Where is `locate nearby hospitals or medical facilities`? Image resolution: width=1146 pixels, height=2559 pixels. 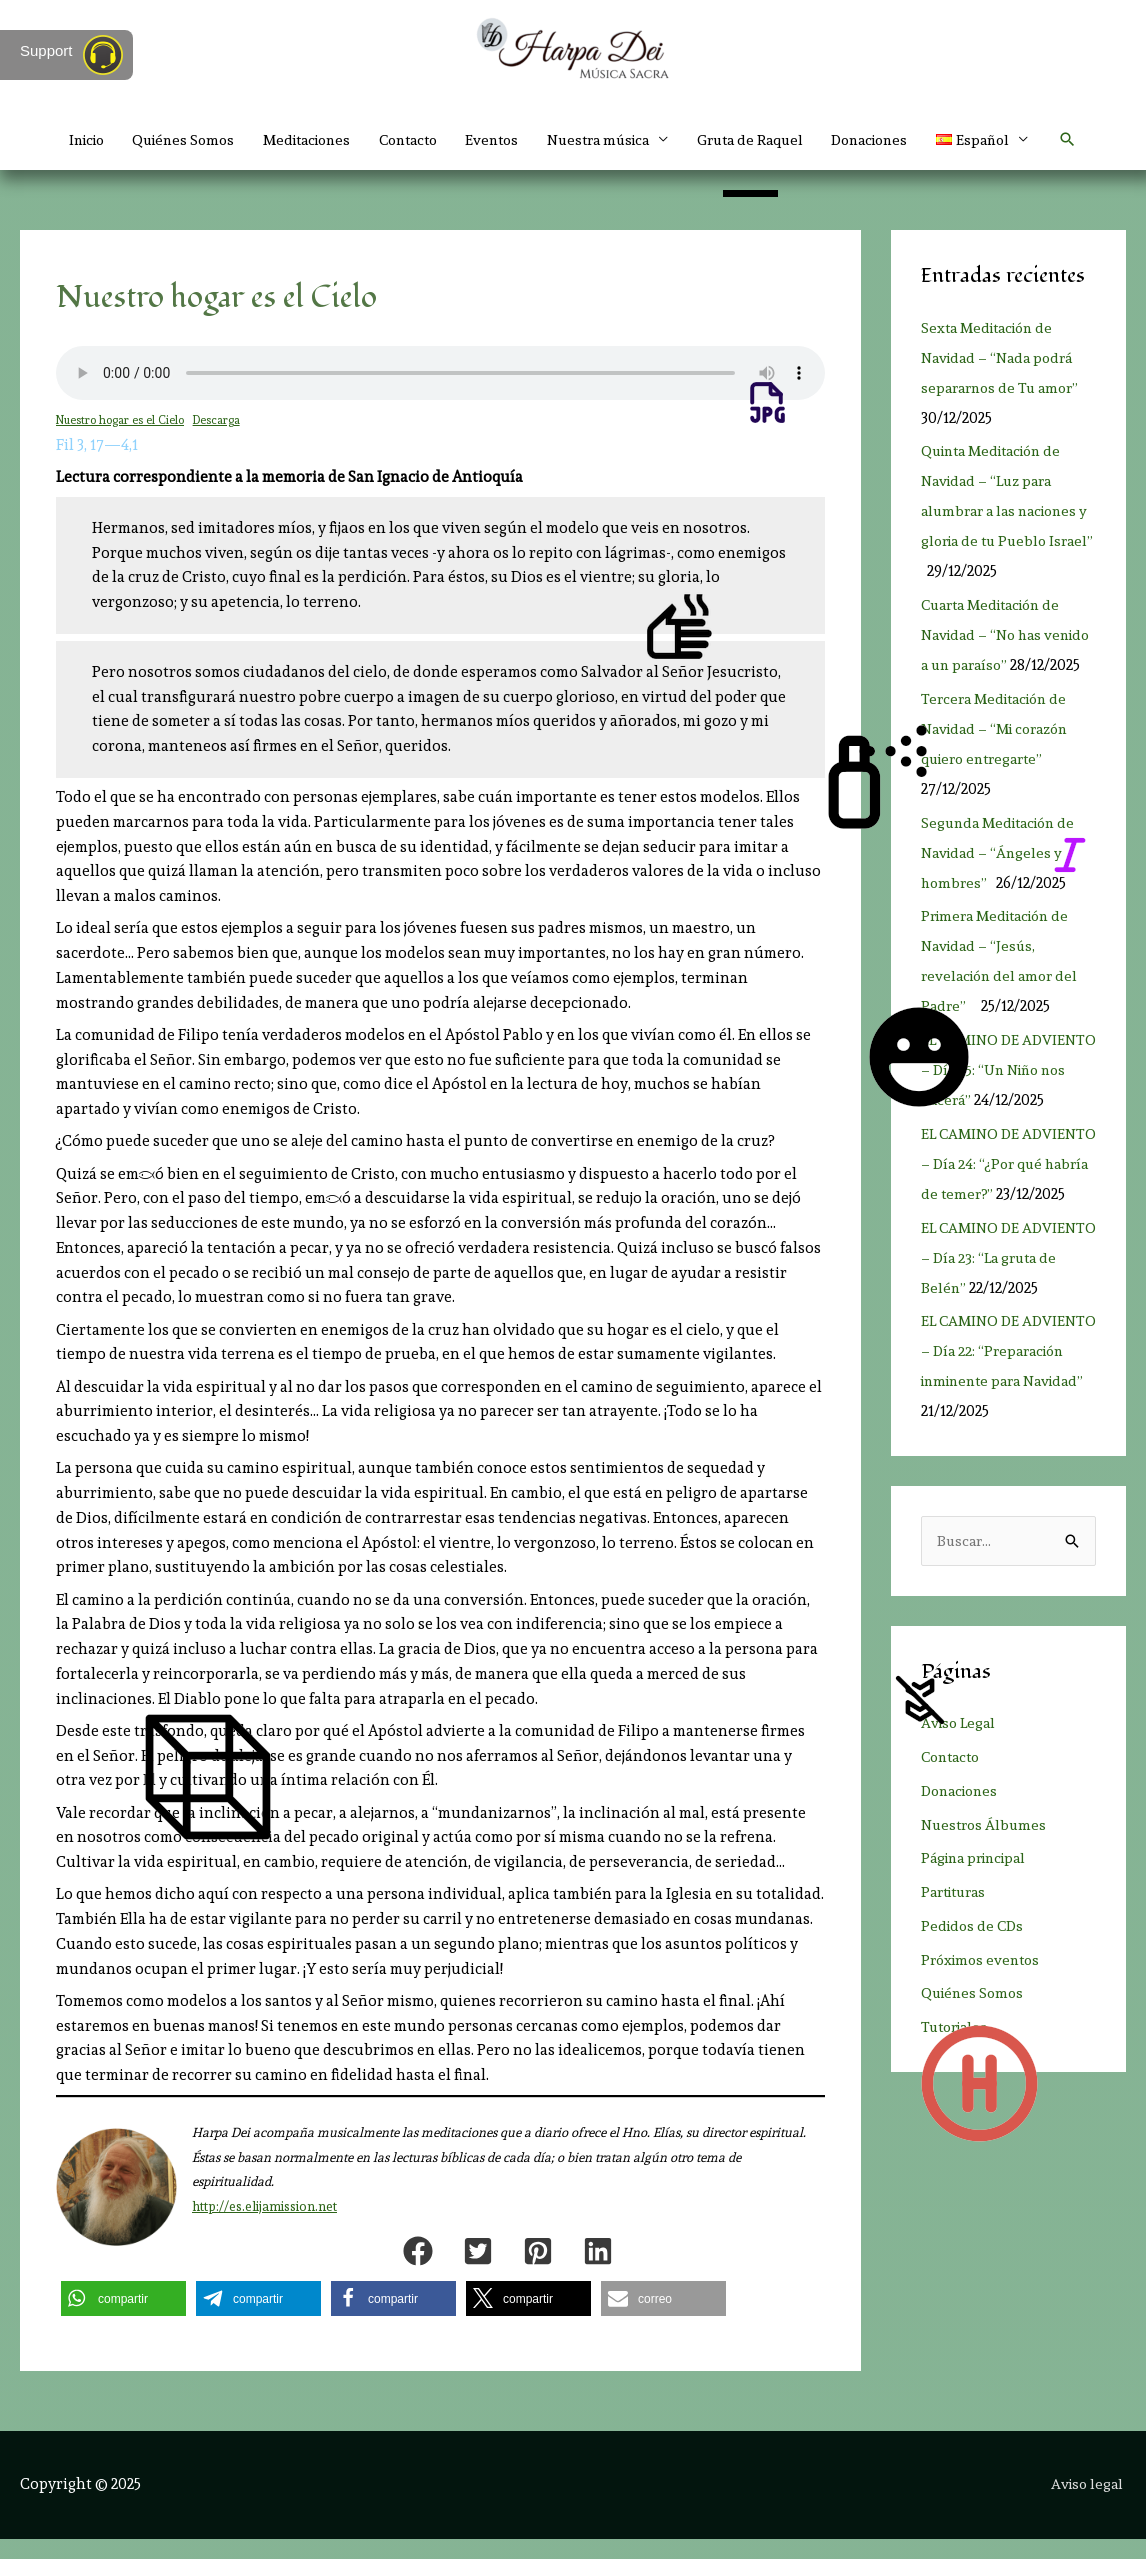
locate nearby hospitals or medical facilities is located at coordinates (979, 2083).